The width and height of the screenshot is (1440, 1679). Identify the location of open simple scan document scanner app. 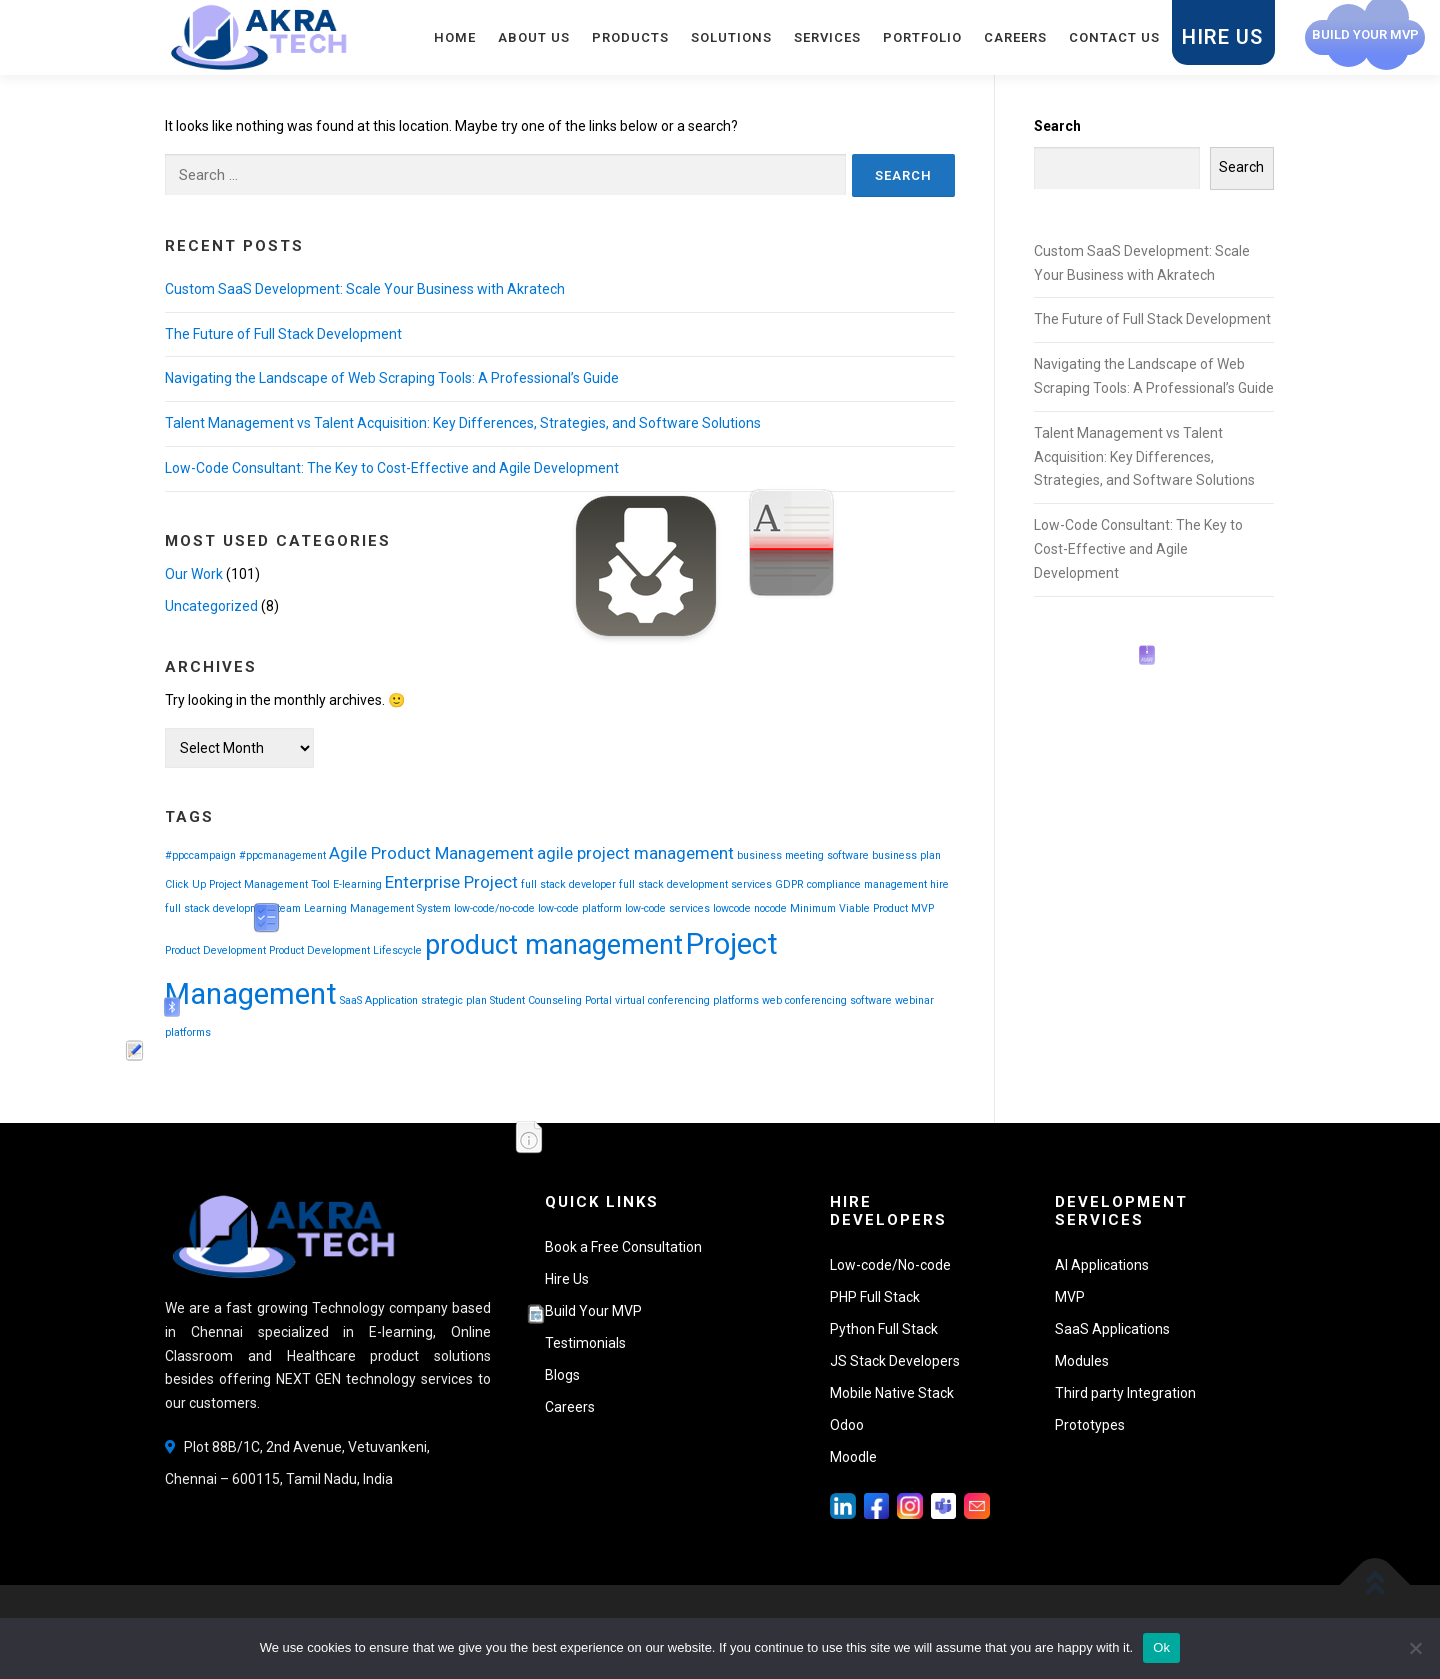
(791, 542).